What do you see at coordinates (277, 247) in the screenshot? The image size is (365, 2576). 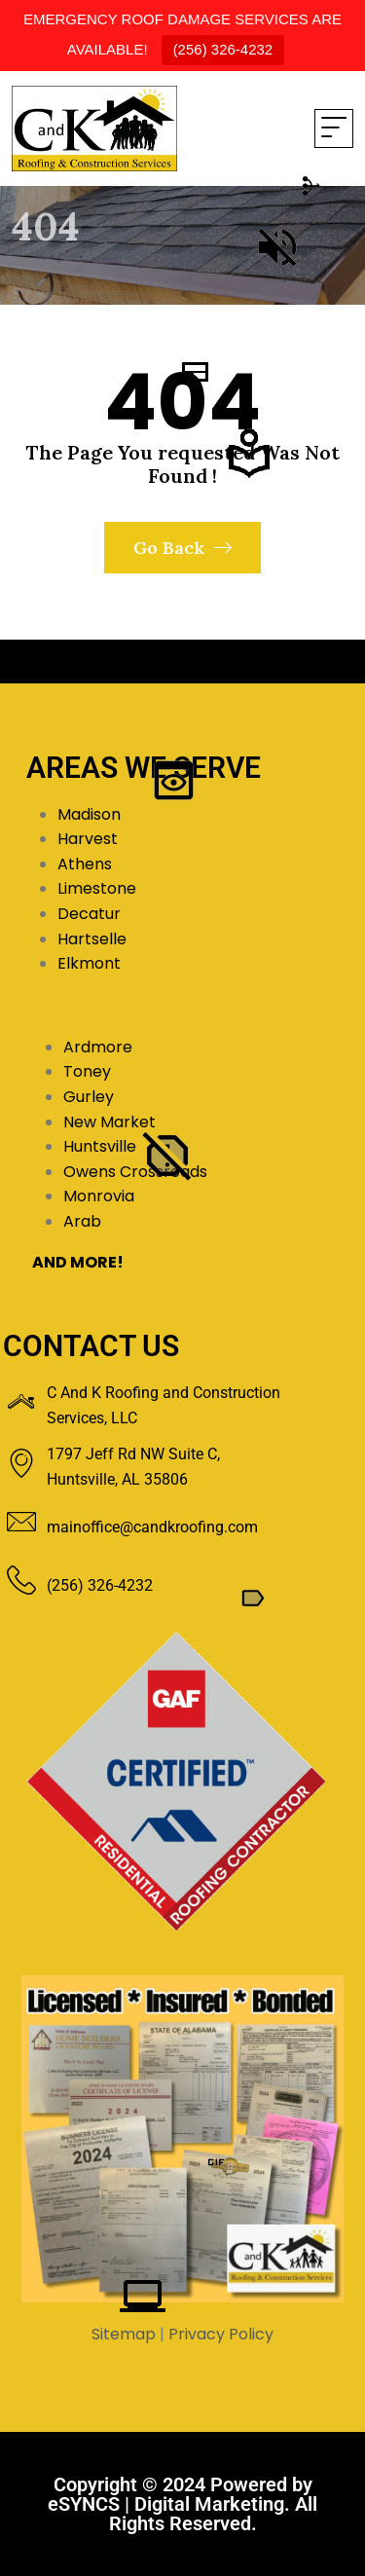 I see `mute audio or sound` at bounding box center [277, 247].